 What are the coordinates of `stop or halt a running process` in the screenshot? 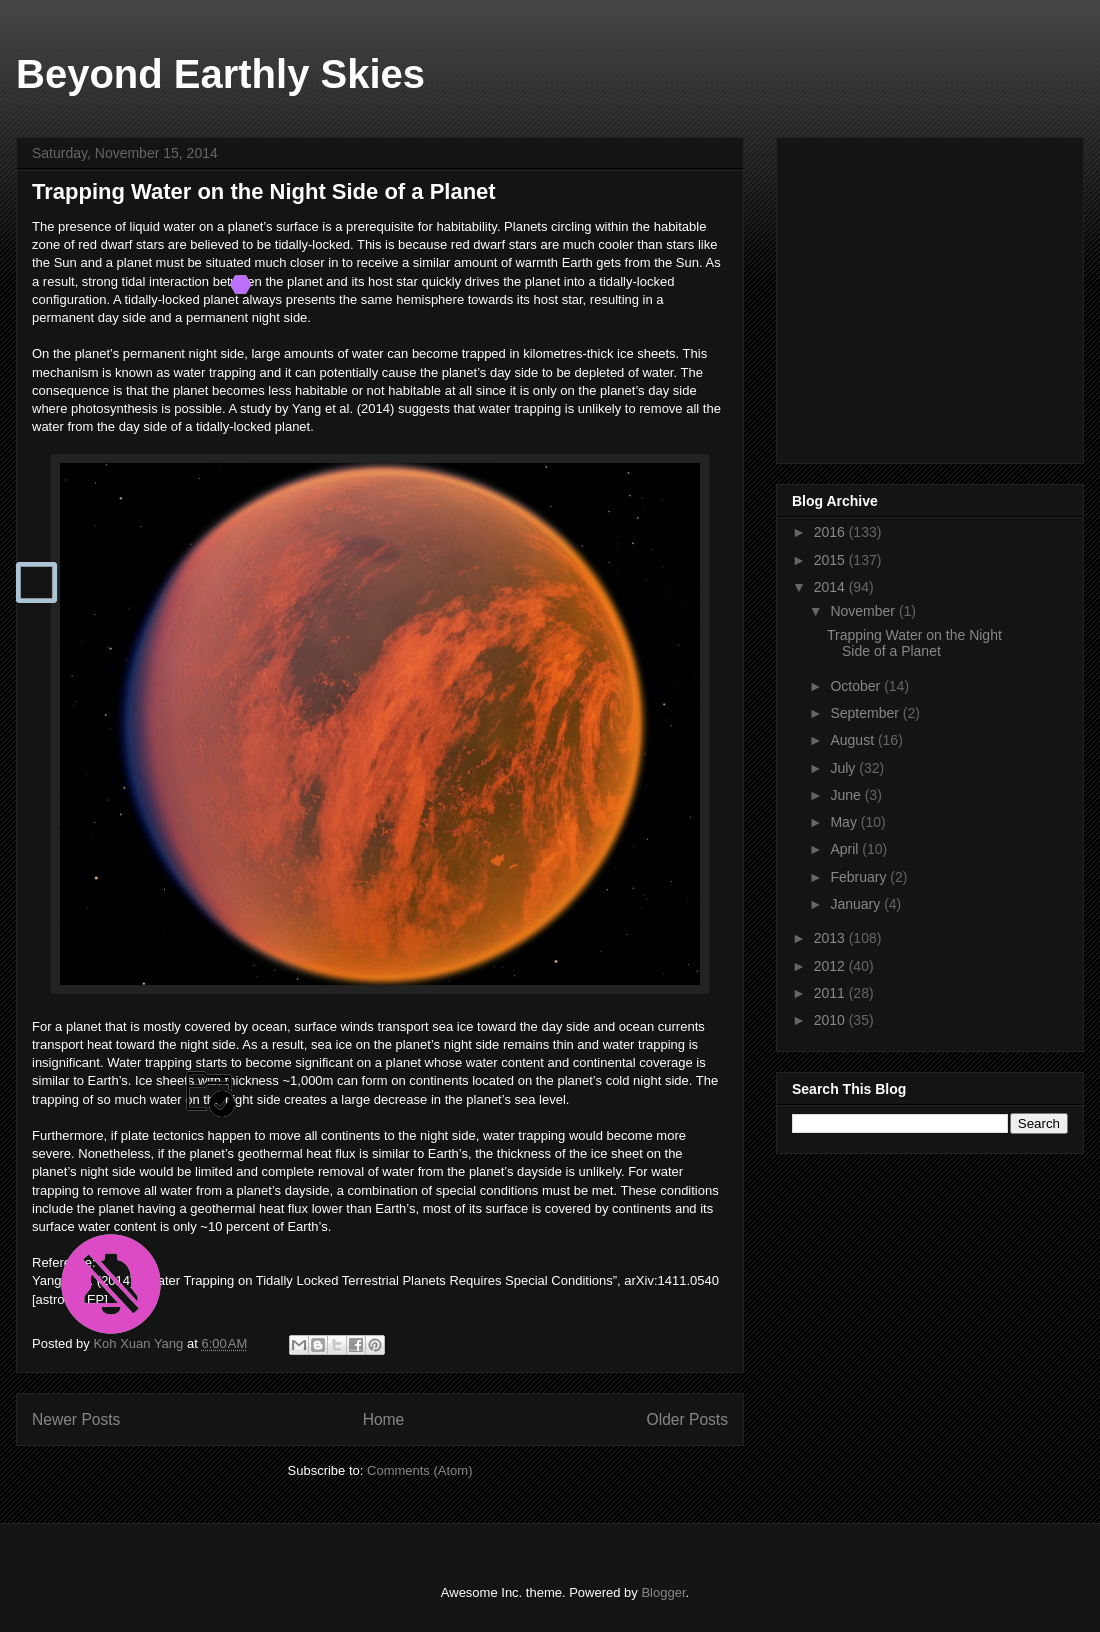 It's located at (36, 582).